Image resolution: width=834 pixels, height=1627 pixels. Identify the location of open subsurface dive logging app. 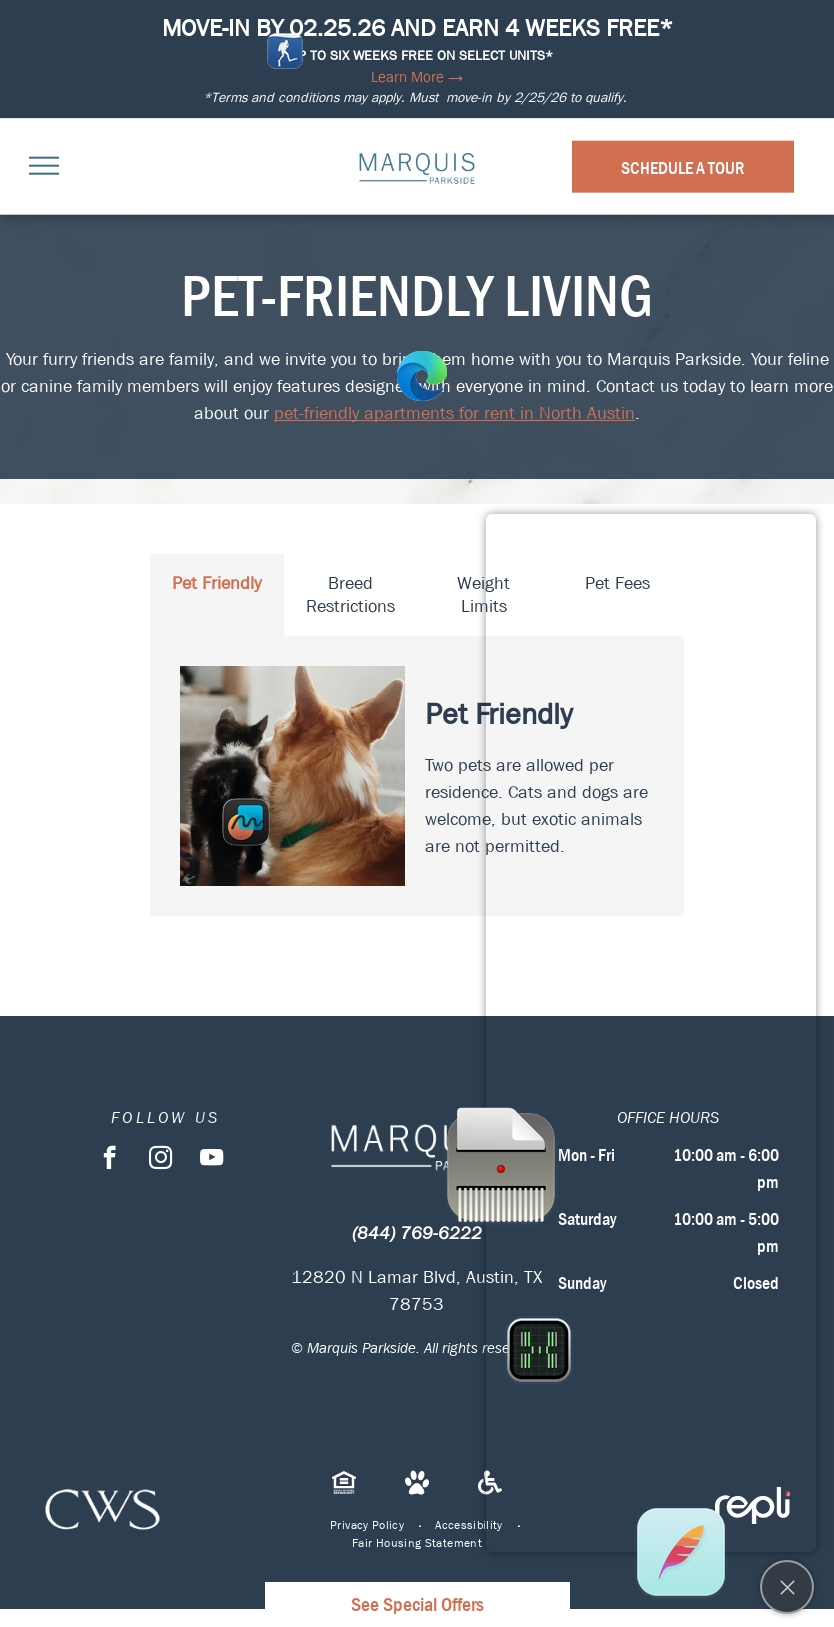
(285, 51).